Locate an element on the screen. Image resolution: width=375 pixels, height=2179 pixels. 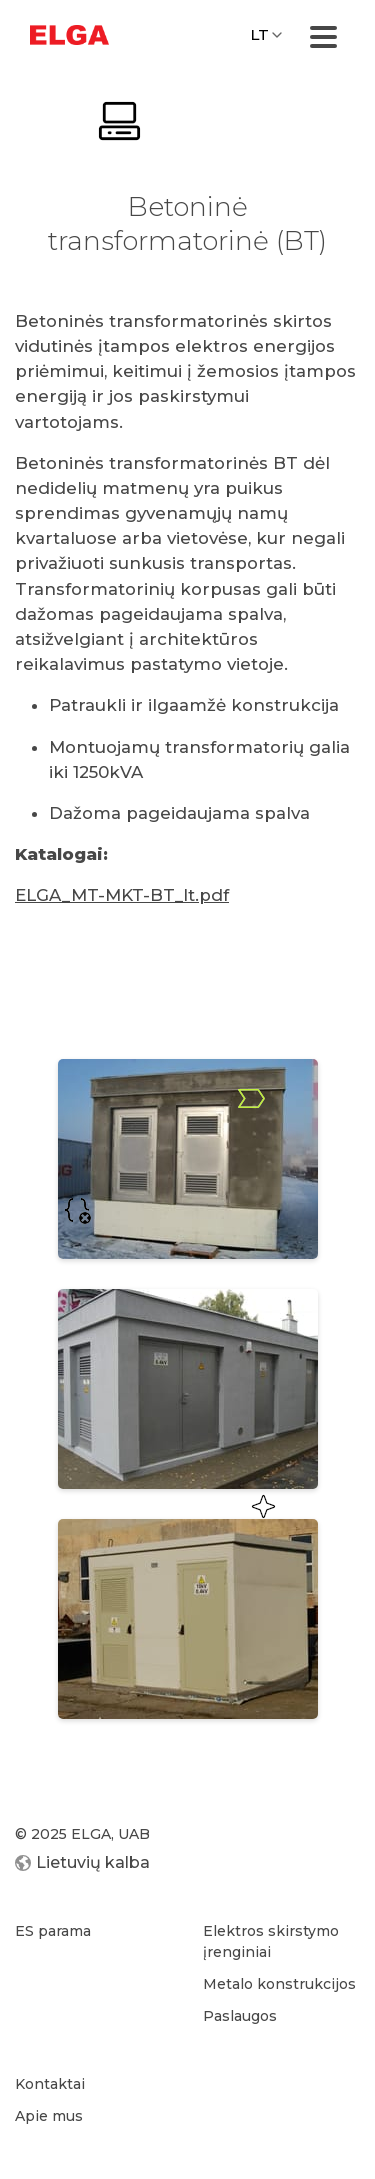
indicates a special or featured item is located at coordinates (263, 1506).